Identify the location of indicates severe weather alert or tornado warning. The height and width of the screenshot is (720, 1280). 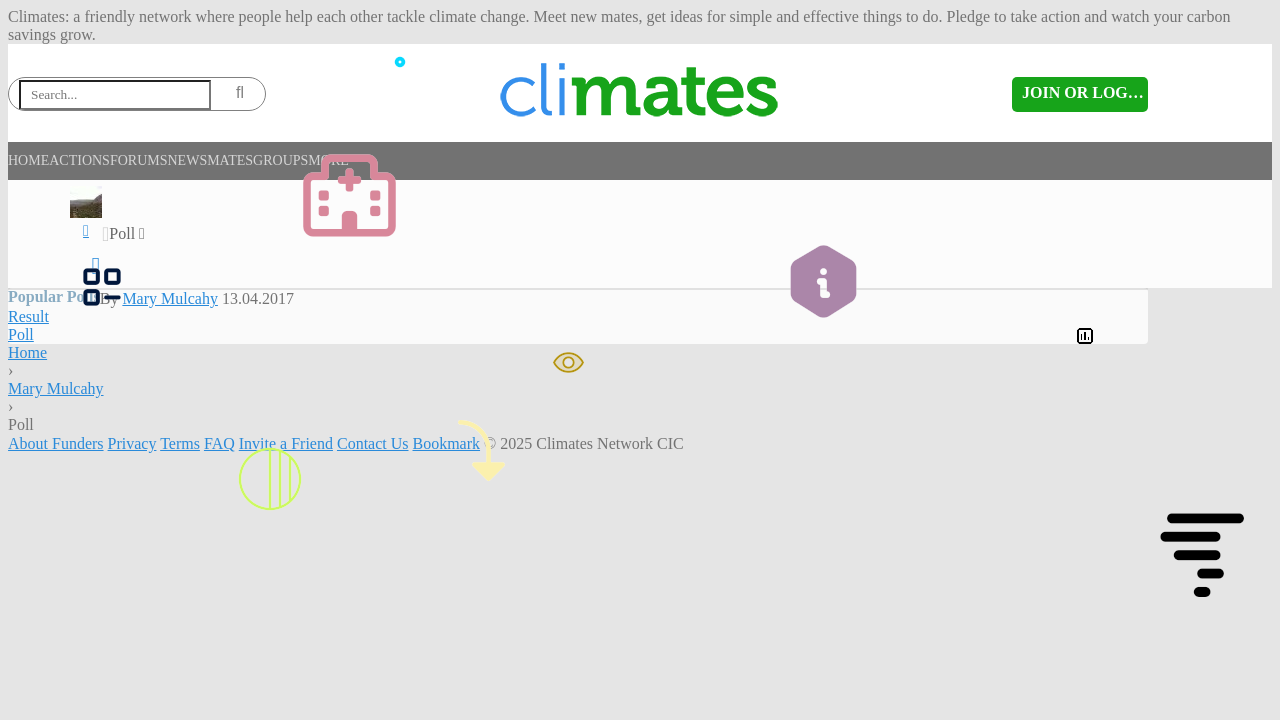
(1200, 553).